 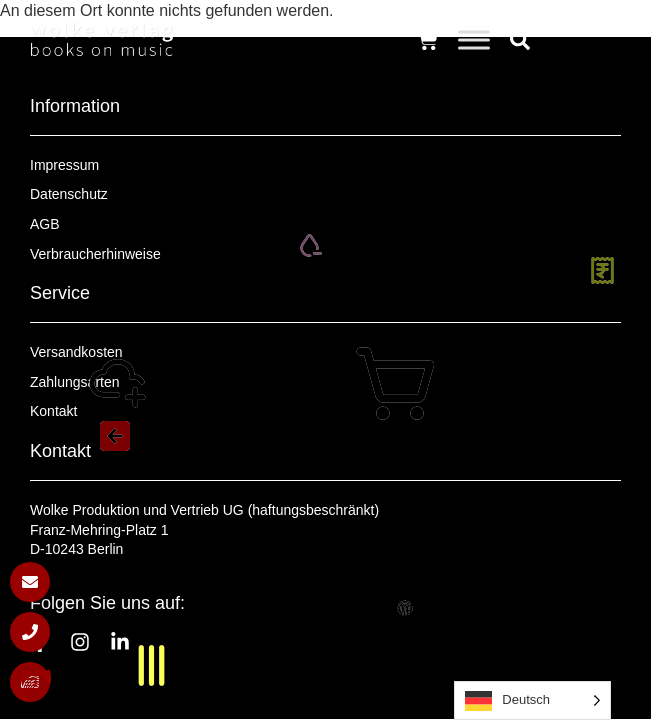 What do you see at coordinates (115, 436) in the screenshot?
I see `go back to the previous screen` at bounding box center [115, 436].